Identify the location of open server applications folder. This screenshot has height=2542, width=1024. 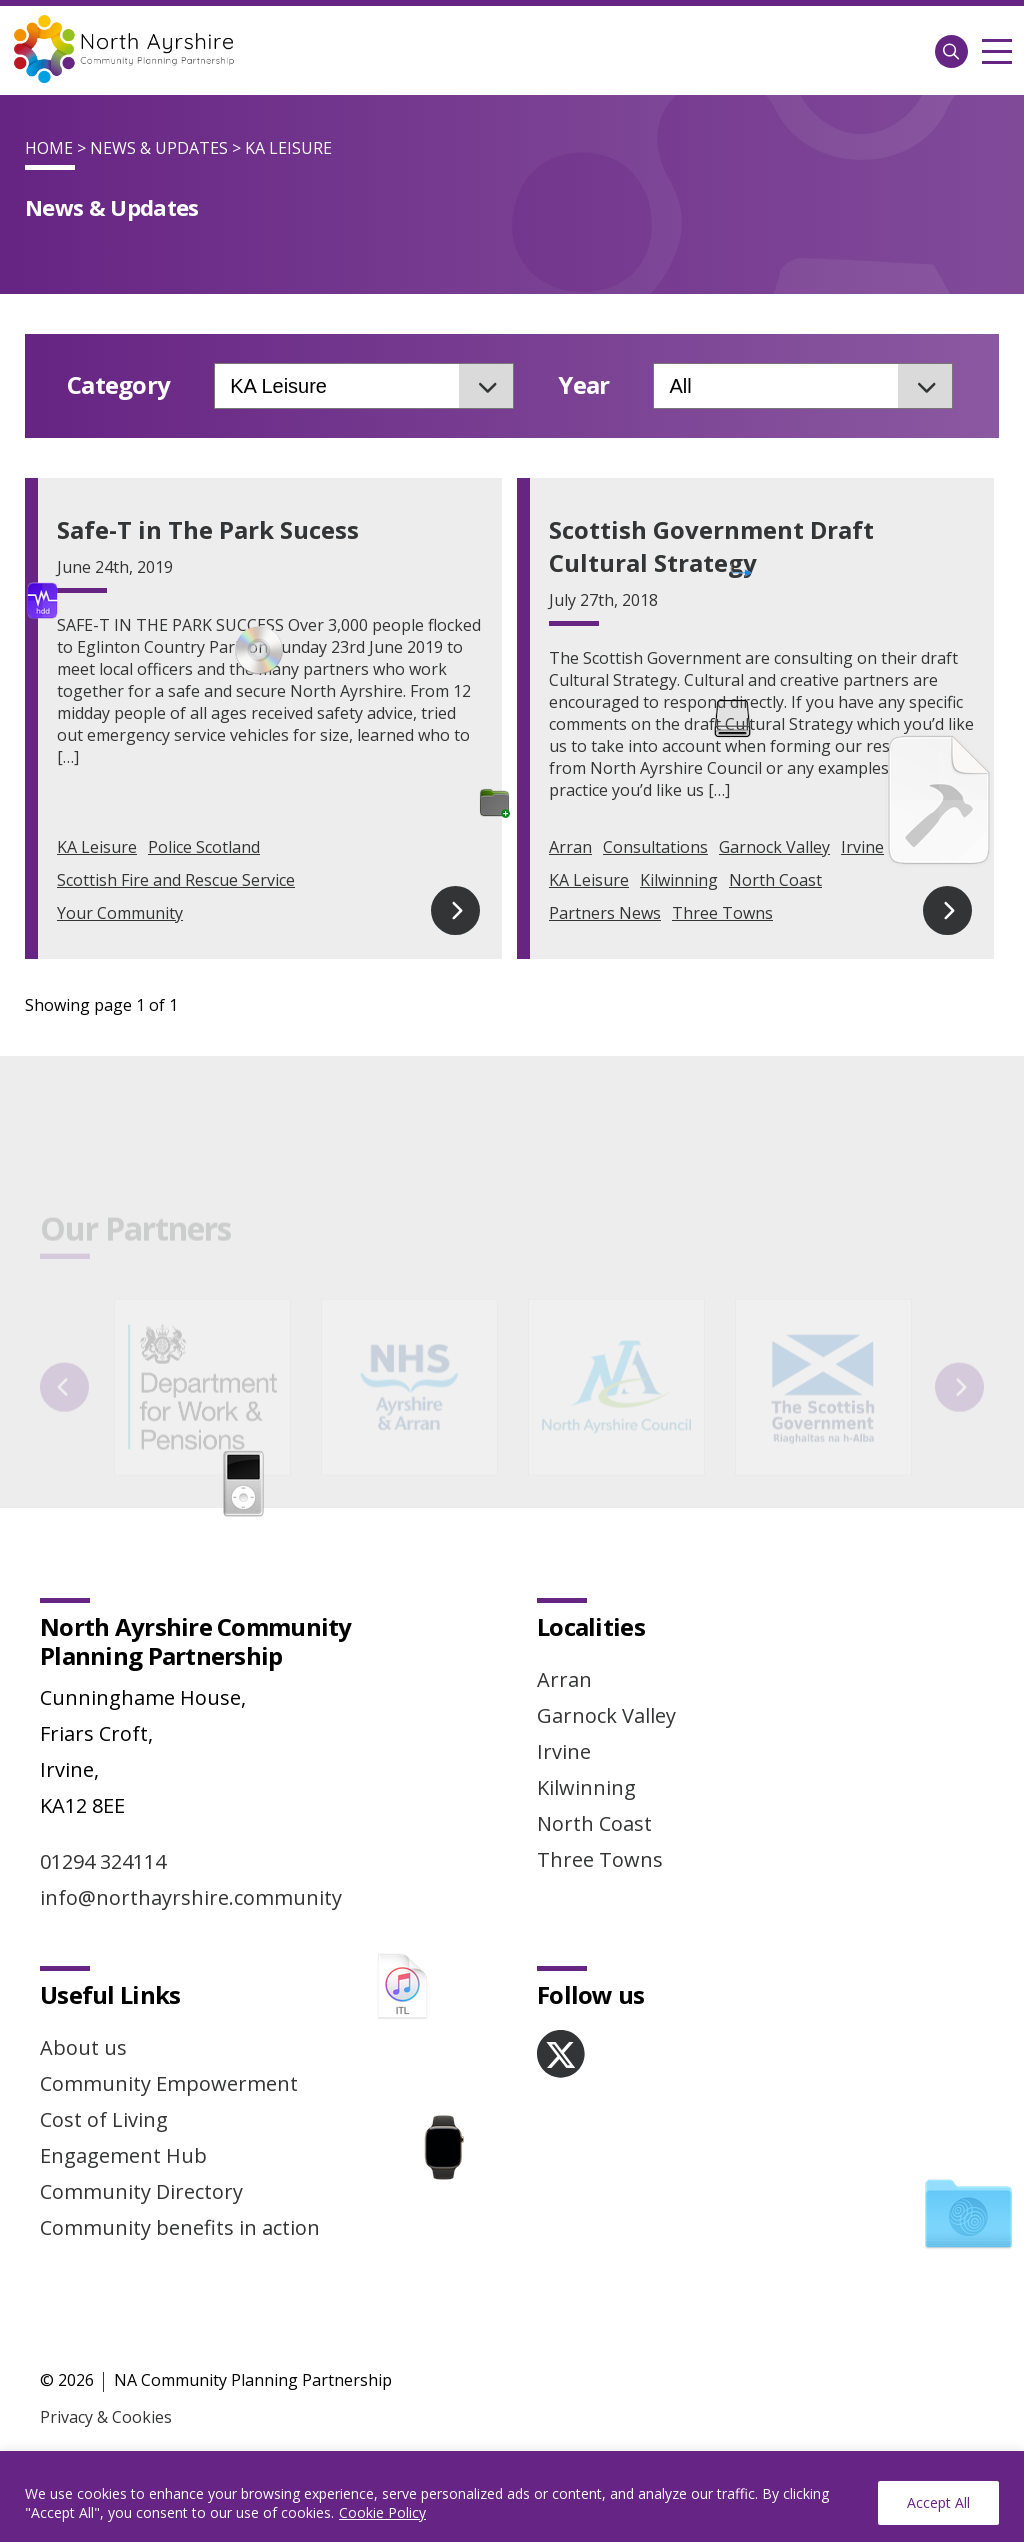
(968, 2213).